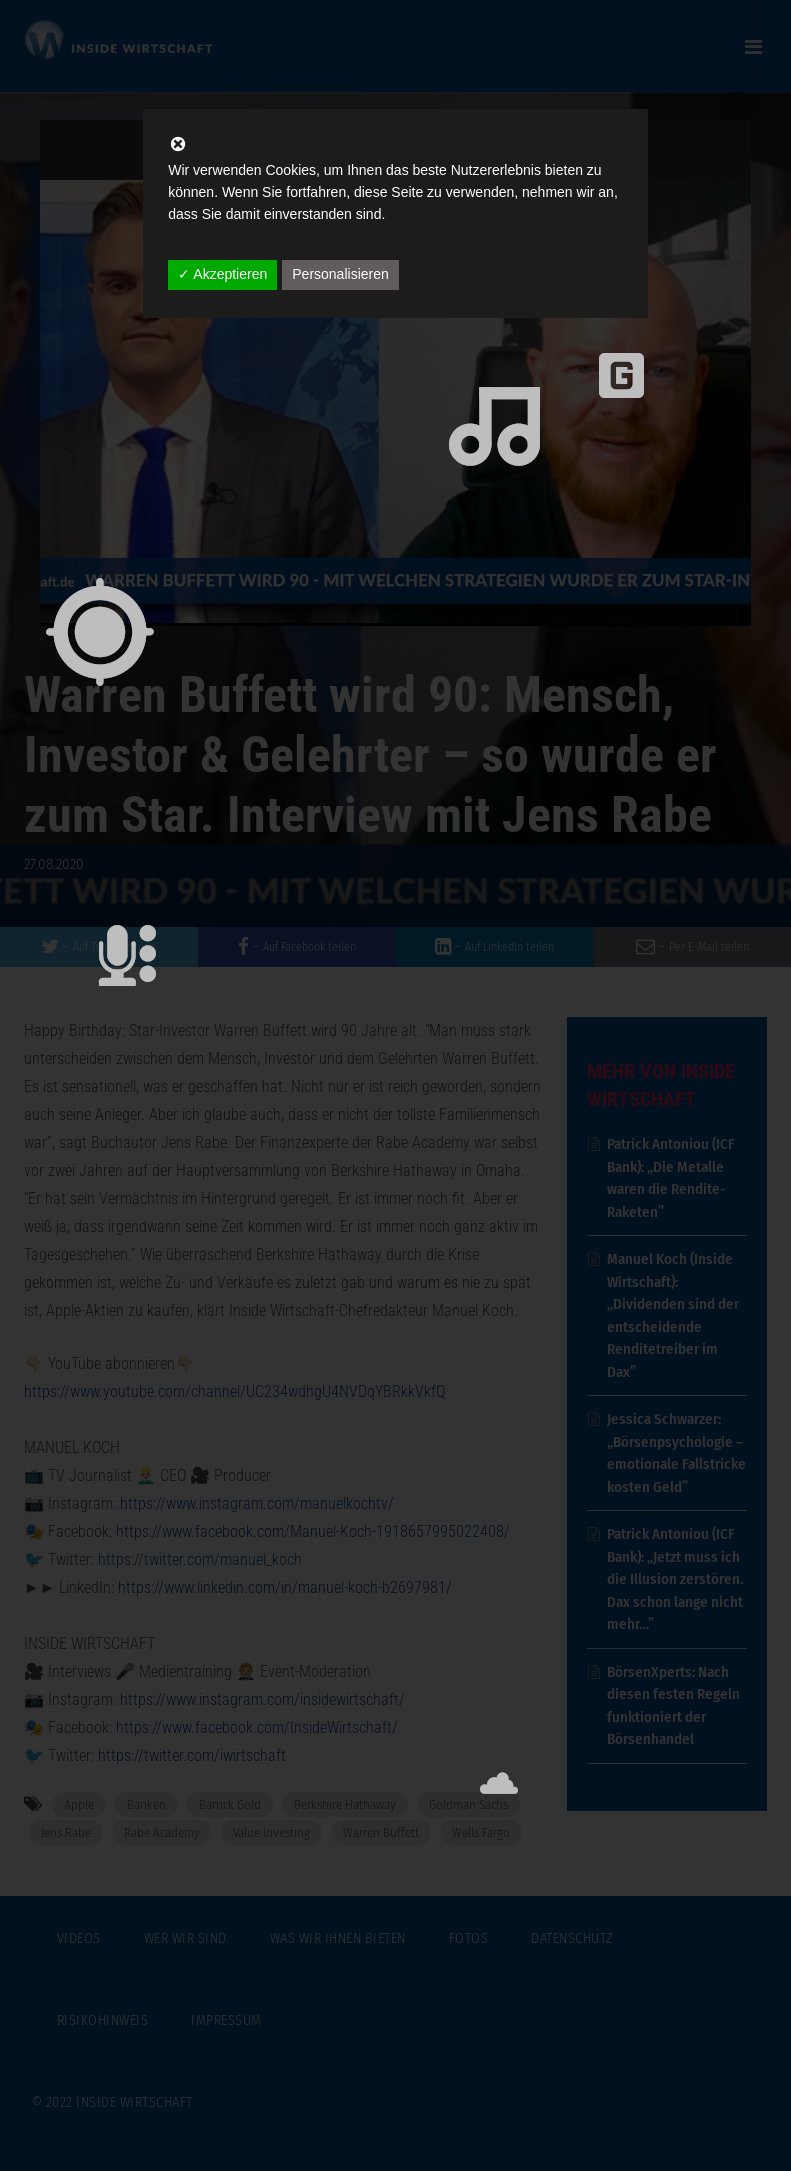 The width and height of the screenshot is (791, 2171). I want to click on access music library or audio files, so click(497, 423).